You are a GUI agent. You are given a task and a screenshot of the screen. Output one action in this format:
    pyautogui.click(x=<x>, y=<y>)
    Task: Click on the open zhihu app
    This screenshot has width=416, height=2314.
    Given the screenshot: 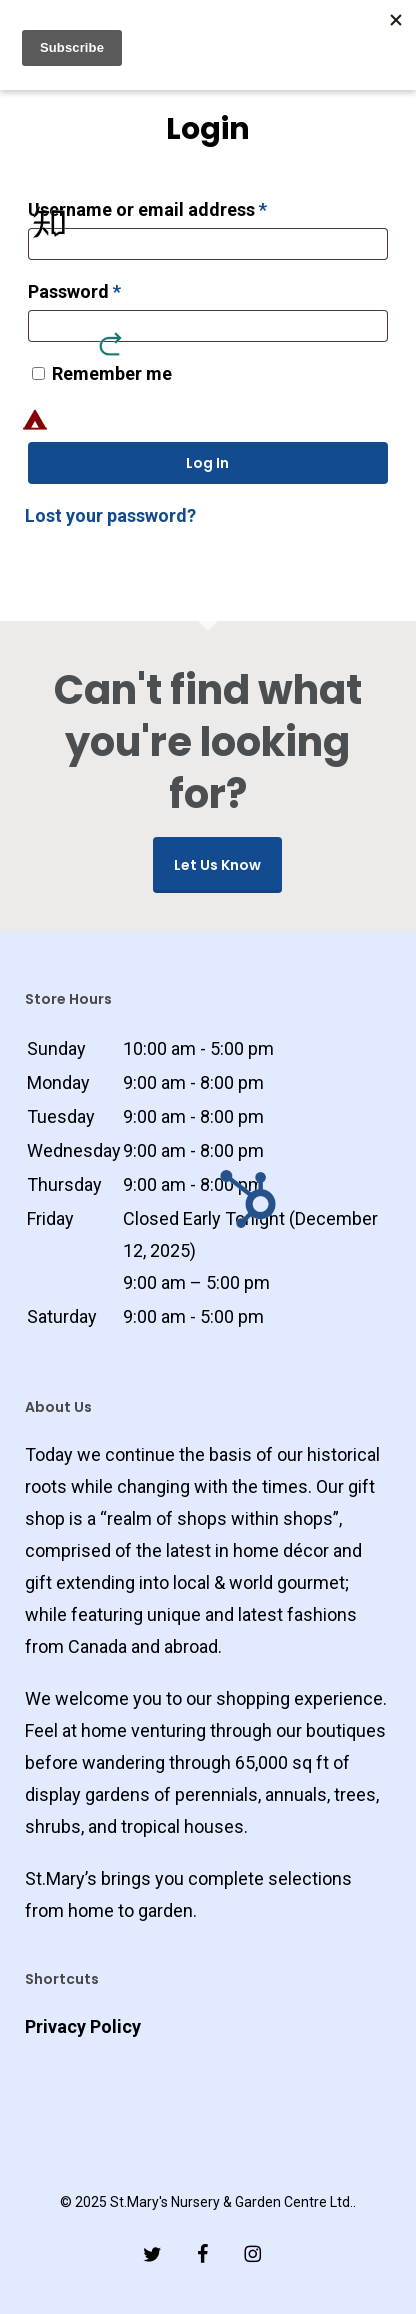 What is the action you would take?
    pyautogui.click(x=49, y=222)
    